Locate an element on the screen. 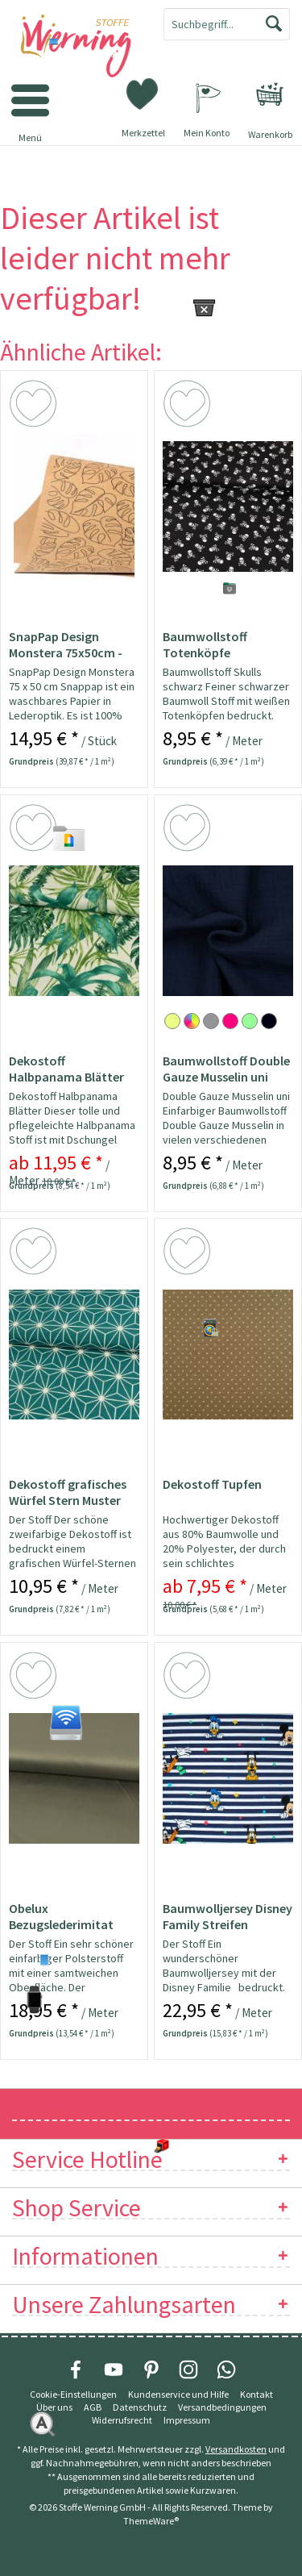 The height and width of the screenshot is (2576, 302). indicates a software package repository is located at coordinates (161, 2145).